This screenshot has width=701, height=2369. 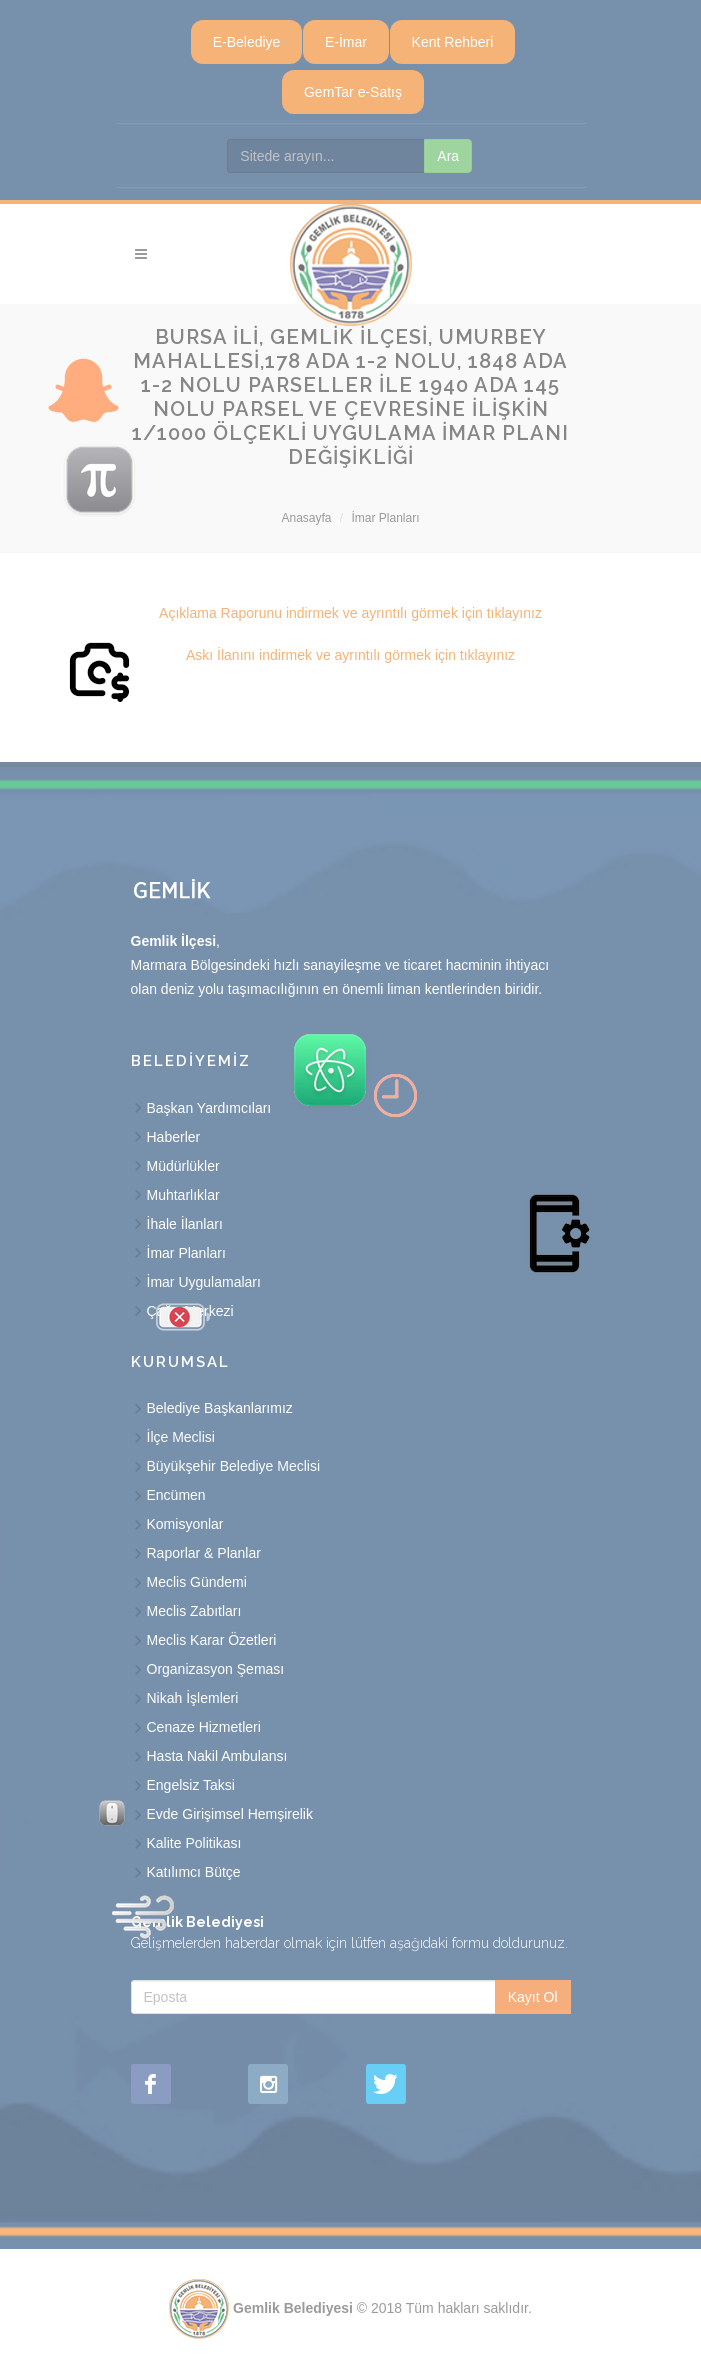 I want to click on open Snapchat app, so click(x=83, y=391).